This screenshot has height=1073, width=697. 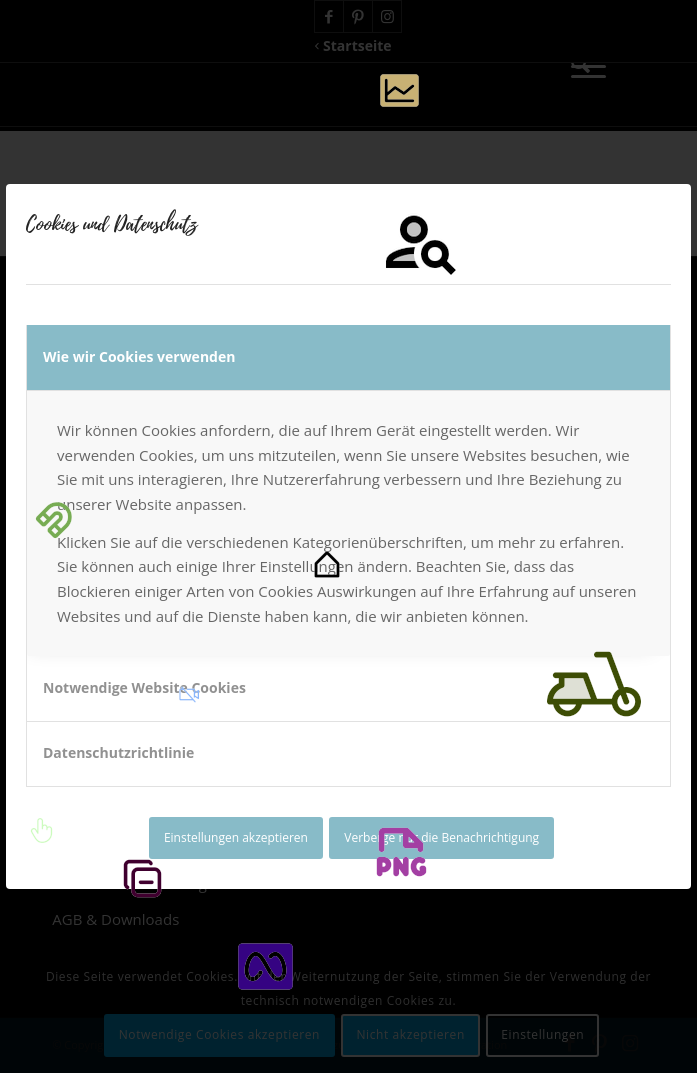 What do you see at coordinates (54, 519) in the screenshot?
I see `activate magnetic snap or alignment tool` at bounding box center [54, 519].